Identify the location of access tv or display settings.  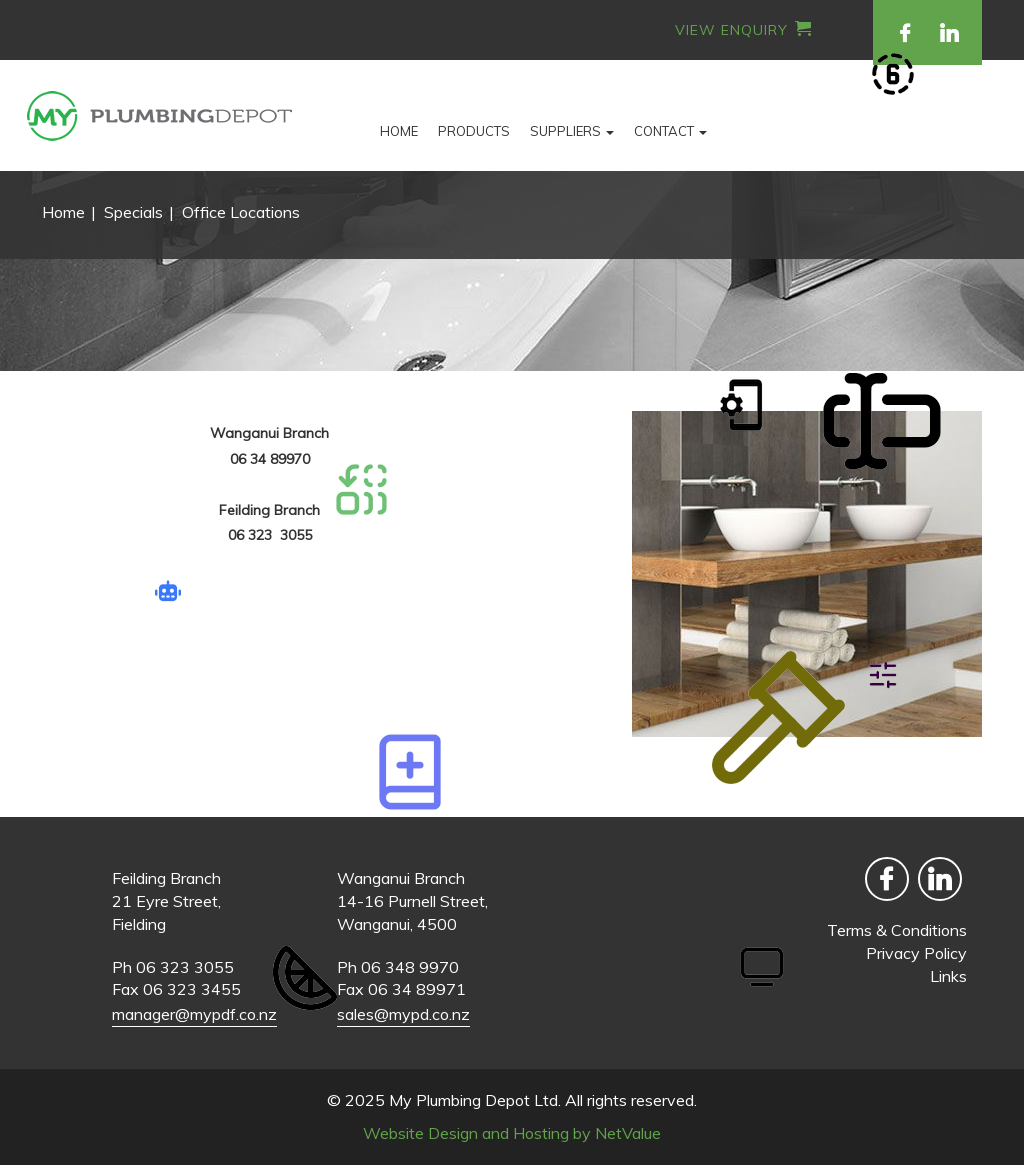
(762, 967).